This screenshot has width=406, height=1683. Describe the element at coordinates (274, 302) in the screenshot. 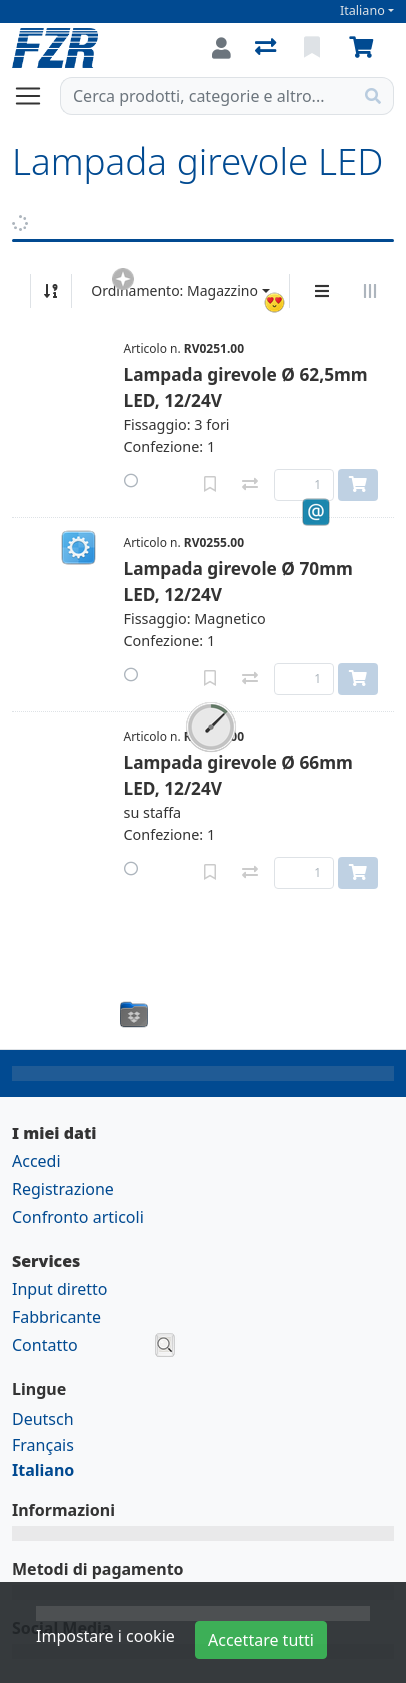

I see `open the Socialize messaging app` at that location.